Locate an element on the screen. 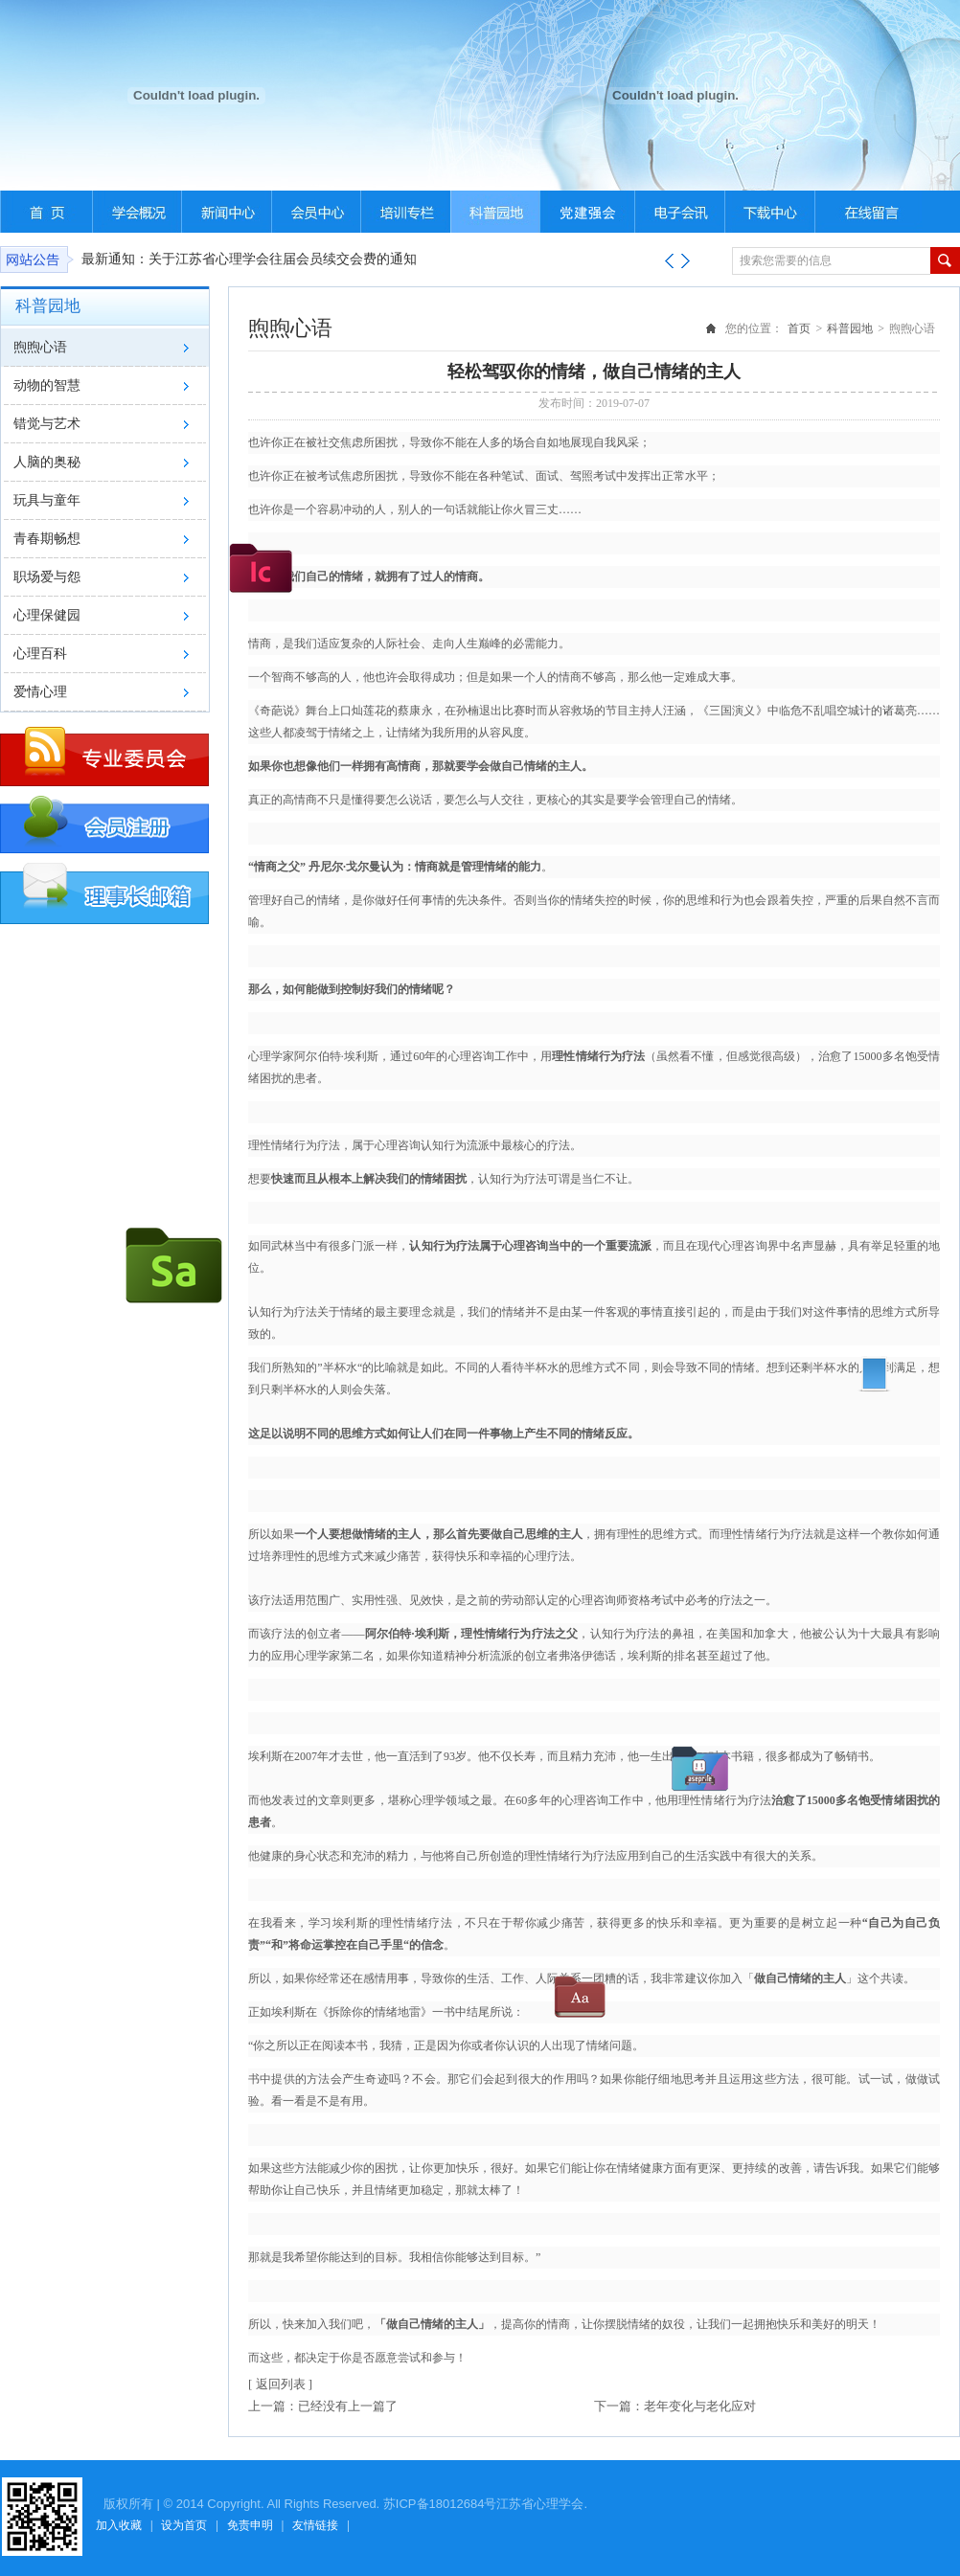  open folder containing aseprite project files is located at coordinates (699, 1770).